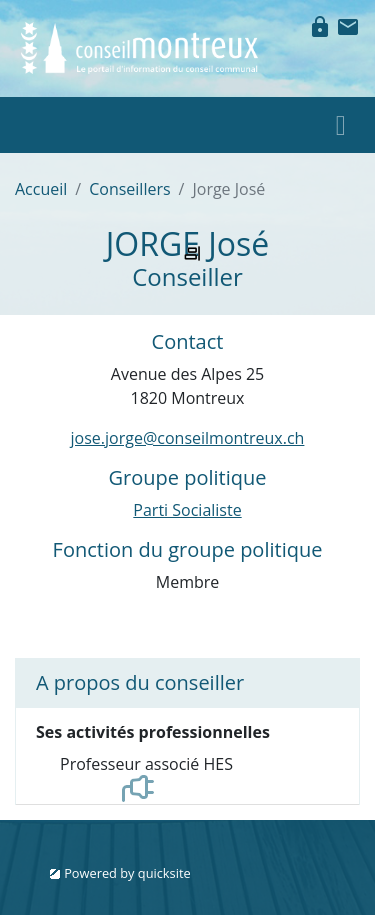  I want to click on align text to the right, so click(192, 253).